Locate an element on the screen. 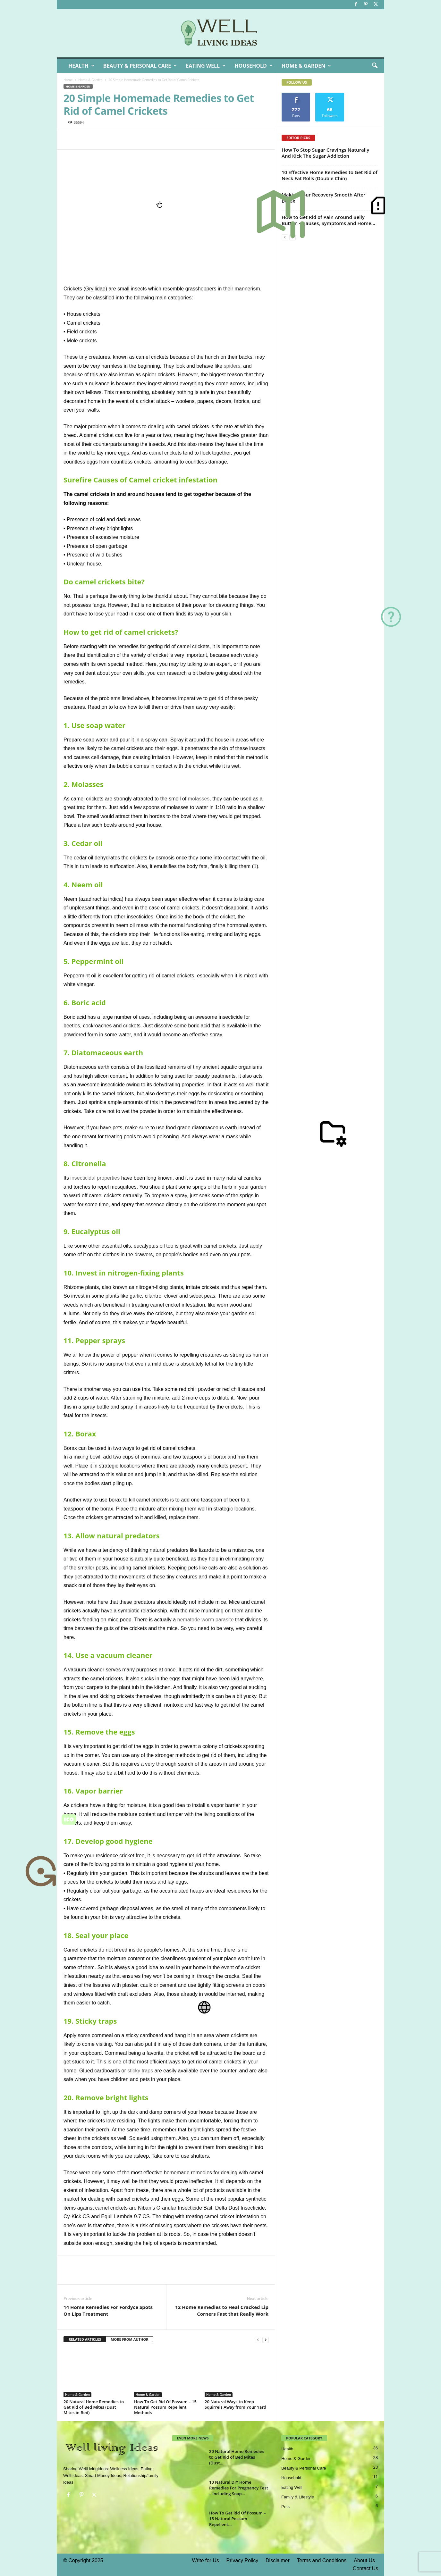 The height and width of the screenshot is (2576, 441). access help or documentation is located at coordinates (392, 617).